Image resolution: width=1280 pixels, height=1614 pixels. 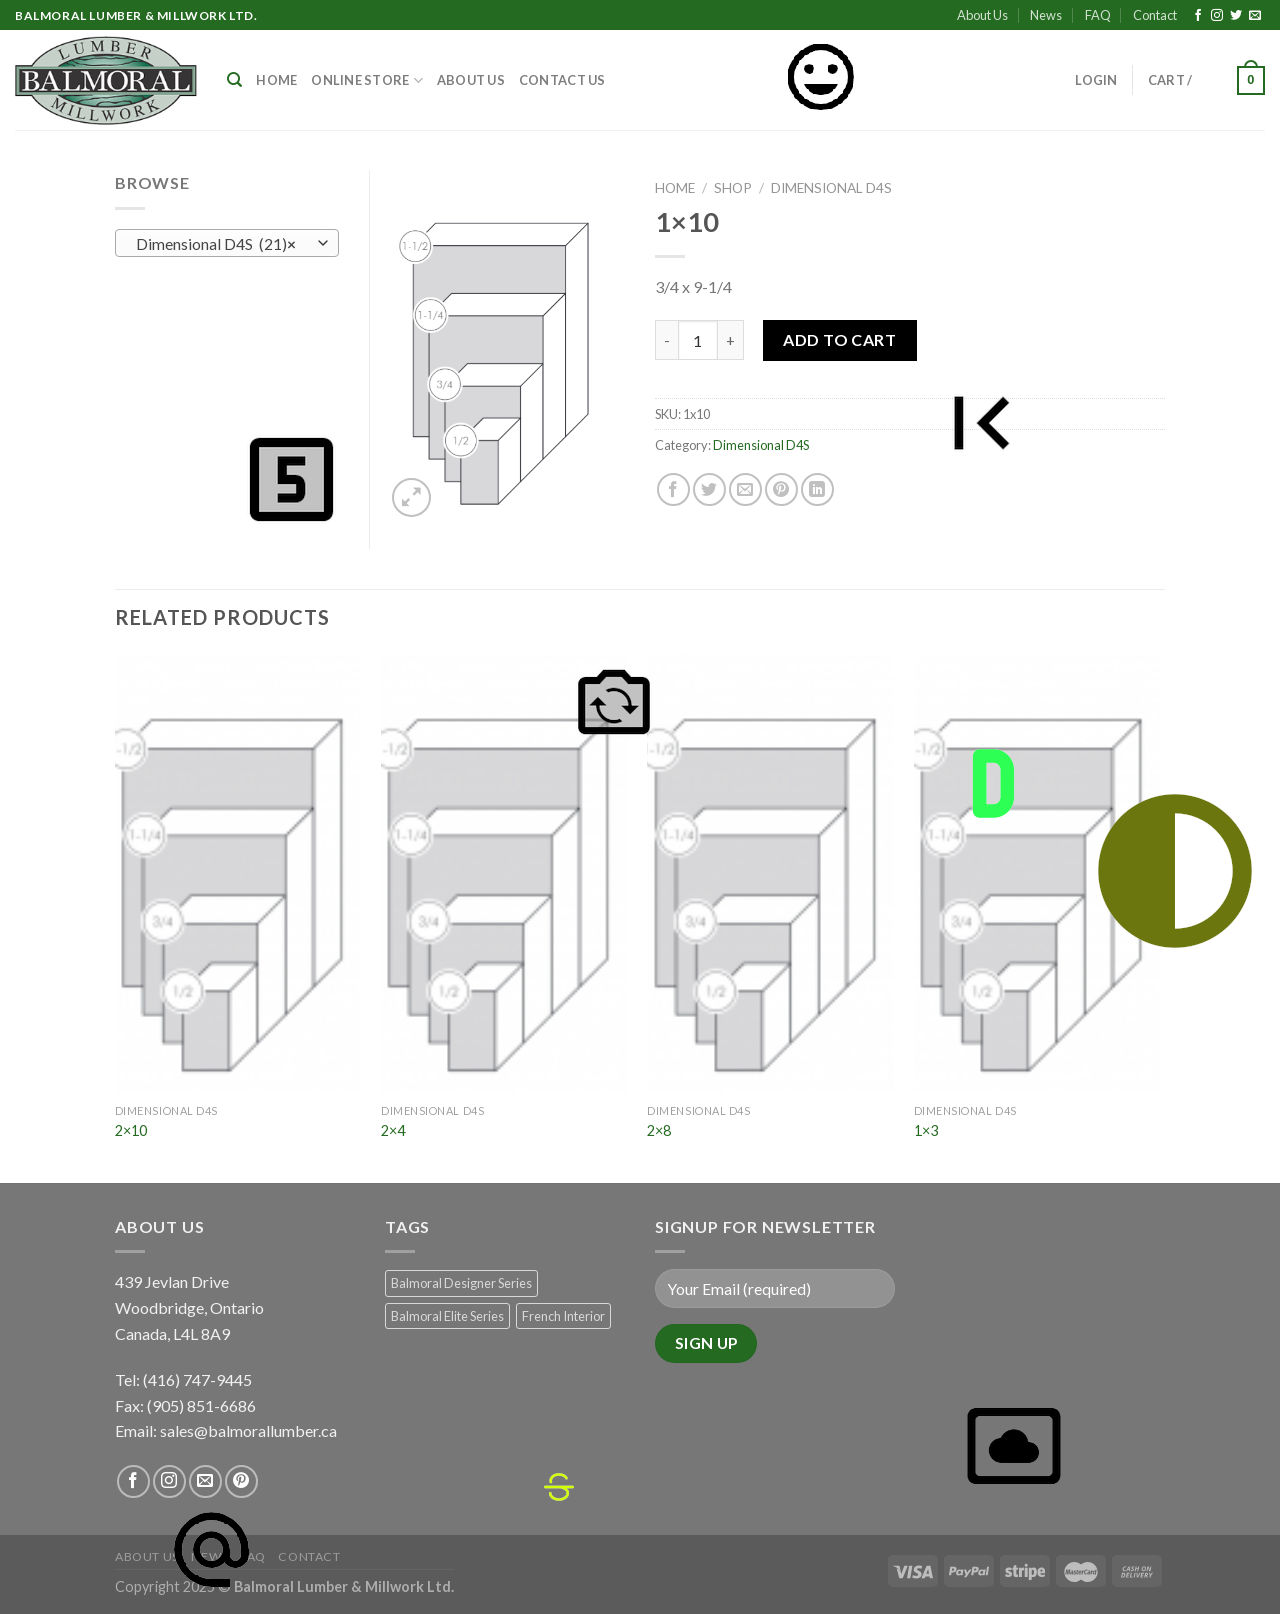 I want to click on switch between front and rear camera, so click(x=614, y=702).